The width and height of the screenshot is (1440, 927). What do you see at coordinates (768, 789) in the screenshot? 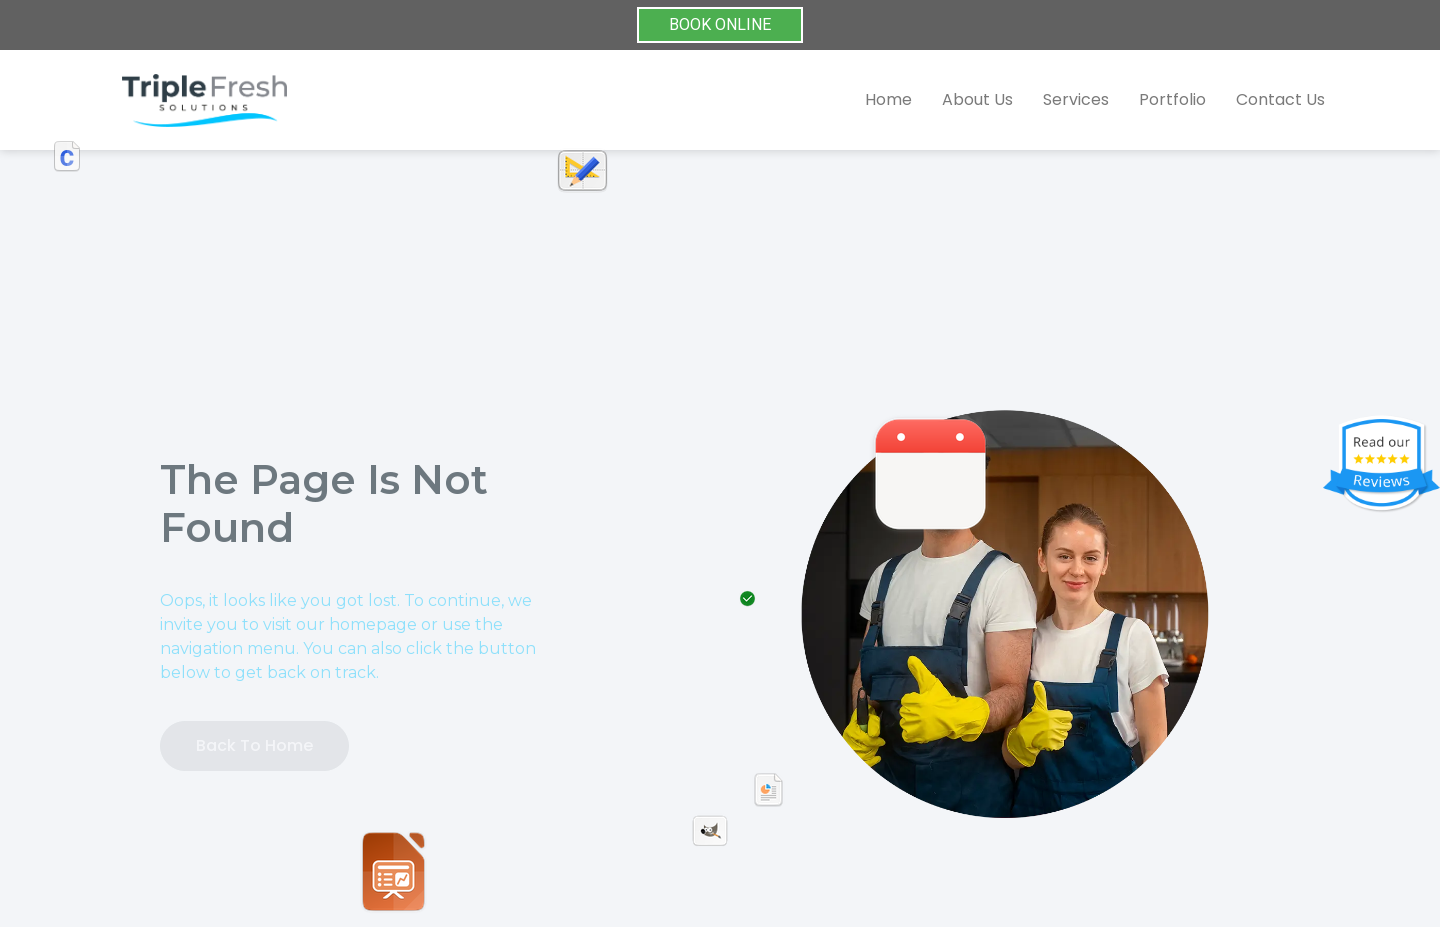
I see `open a presentation file` at bounding box center [768, 789].